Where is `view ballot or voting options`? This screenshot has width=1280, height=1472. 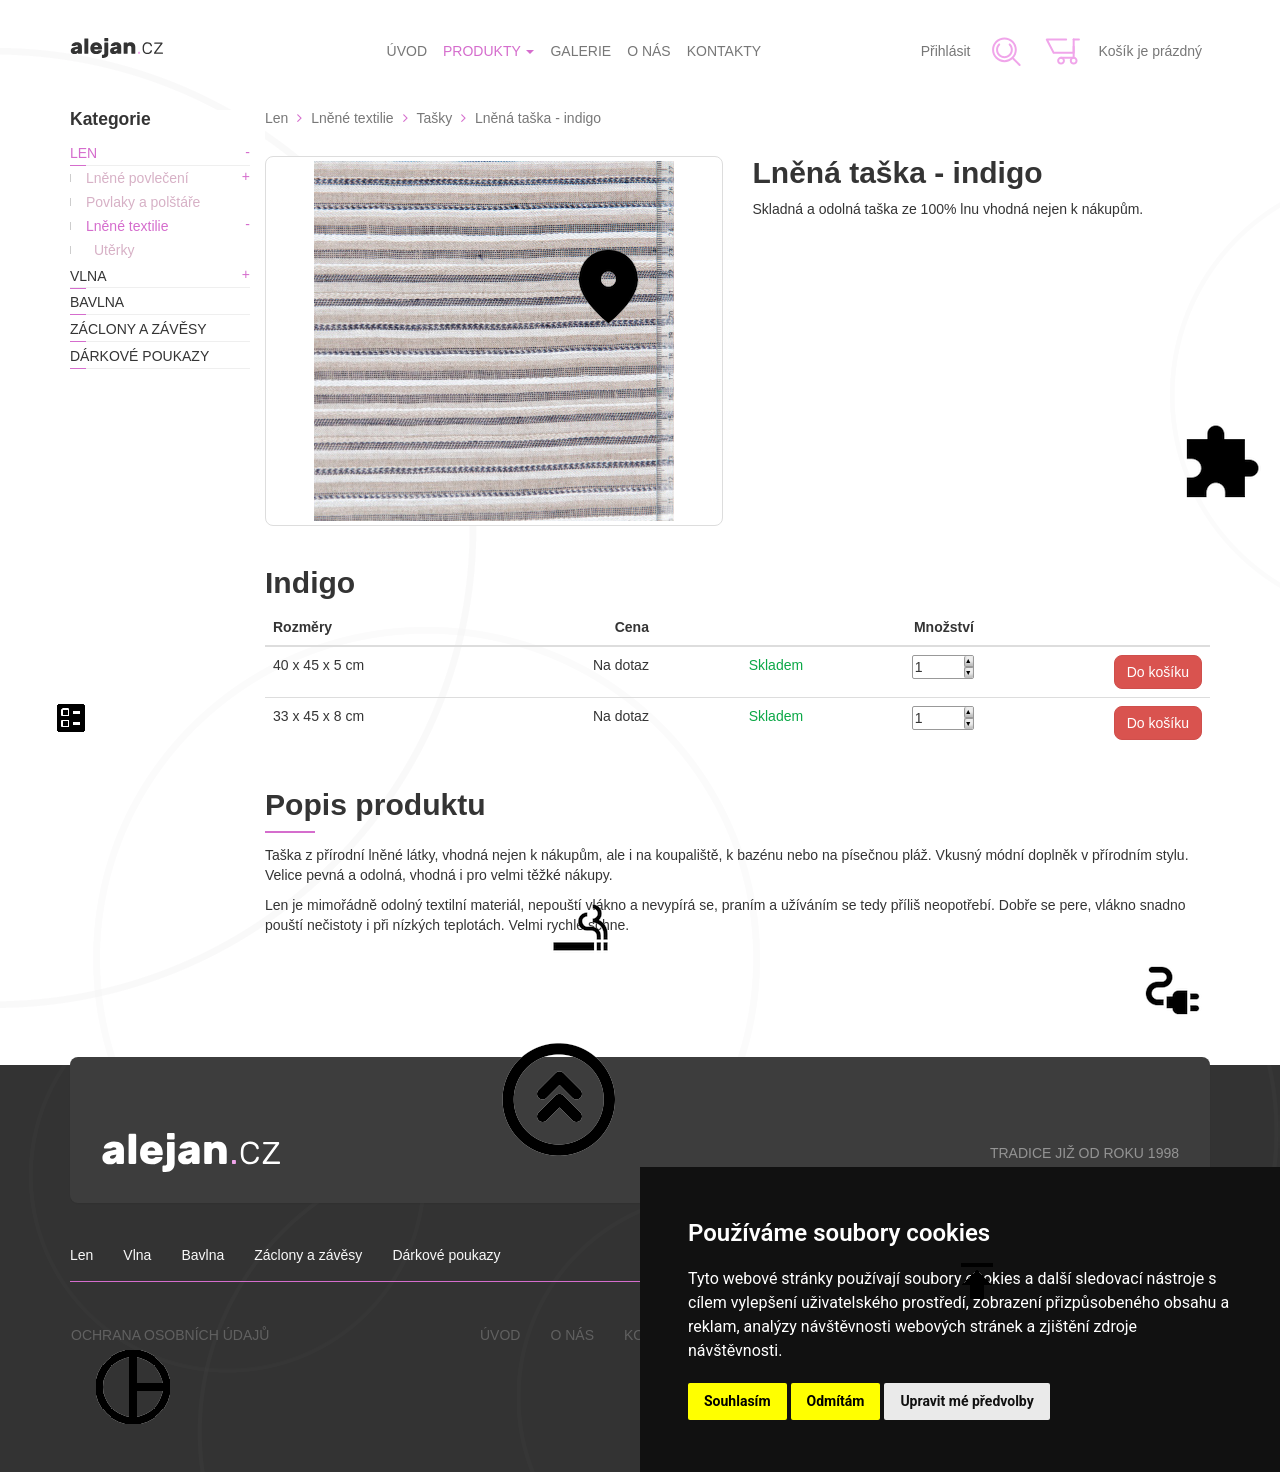 view ballot or voting options is located at coordinates (71, 718).